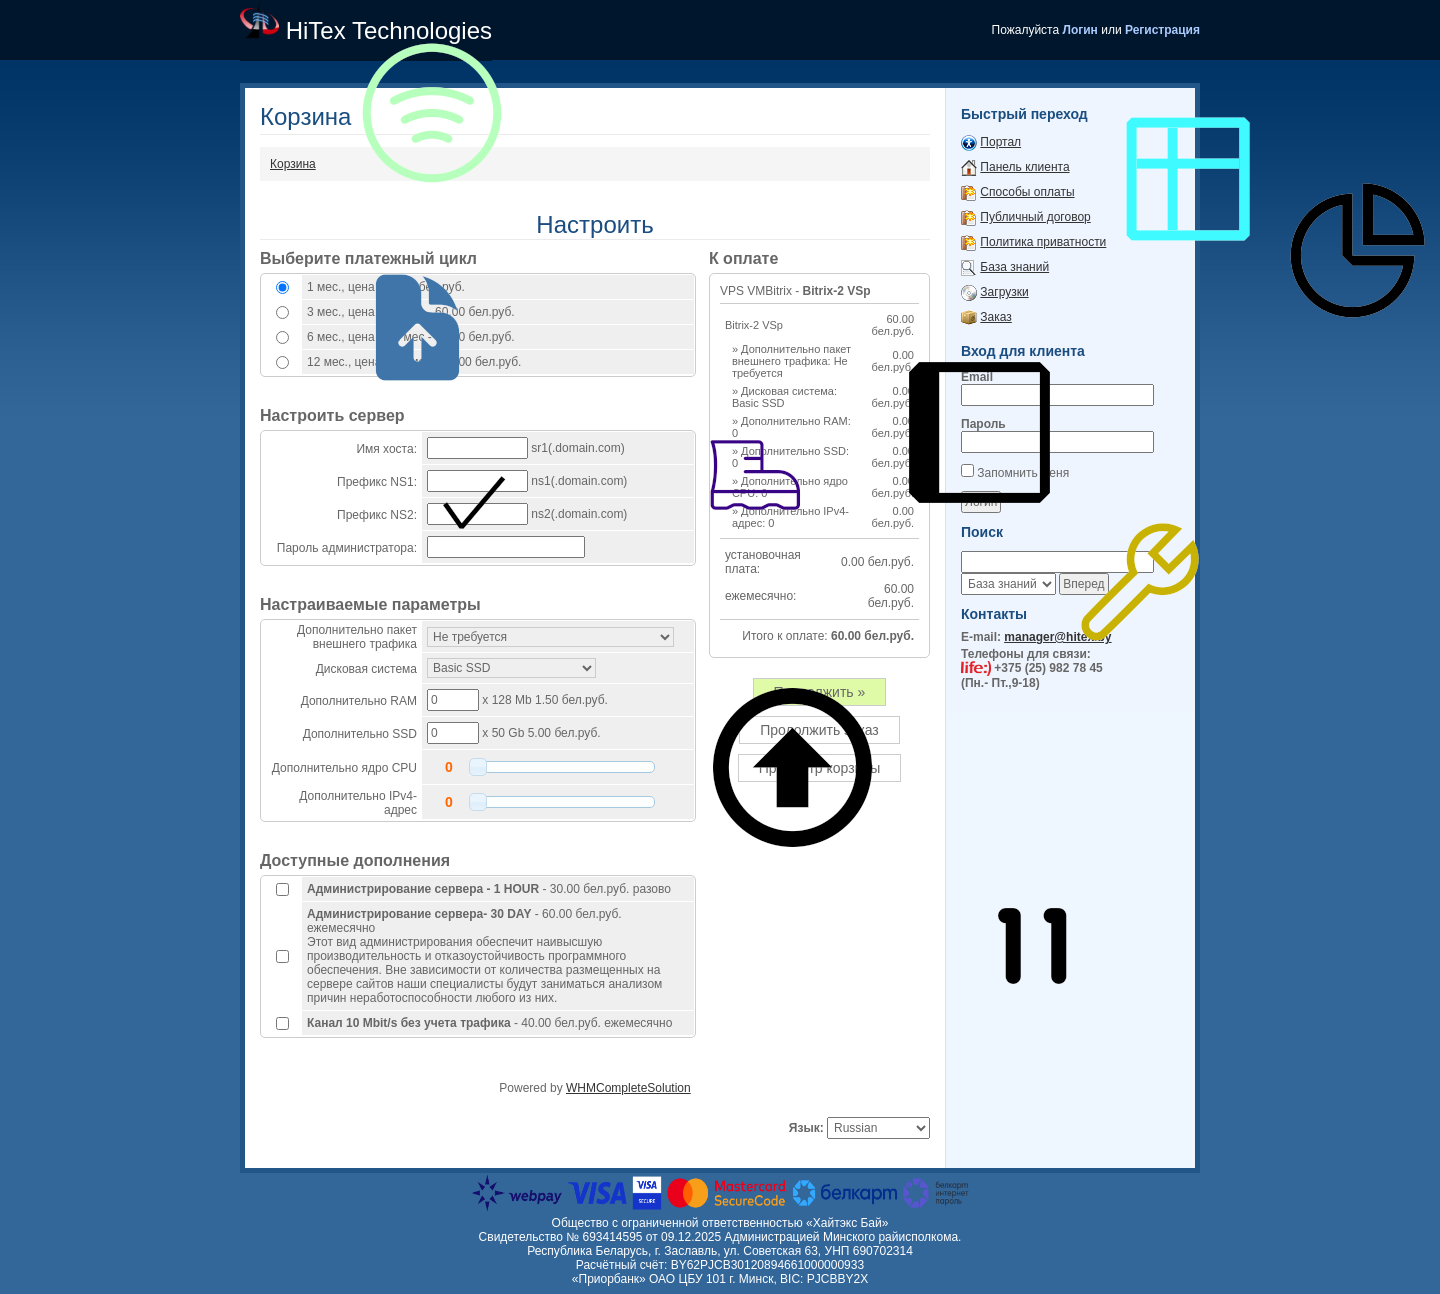  I want to click on indicates item number 11 in a list or sequence, so click(1036, 946).